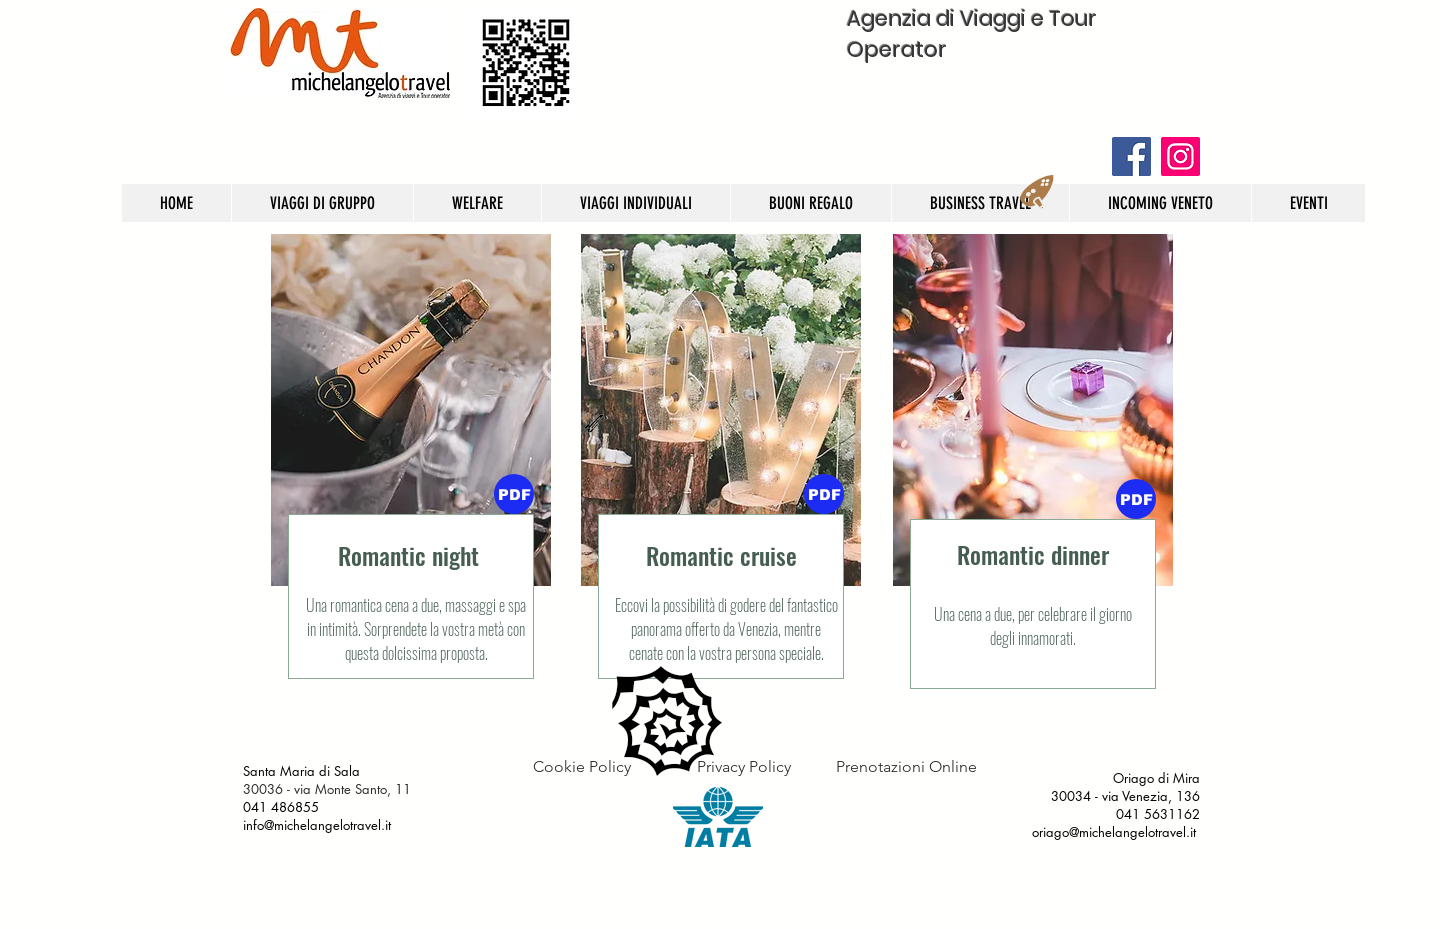 This screenshot has width=1440, height=929. What do you see at coordinates (1037, 191) in the screenshot?
I see `access music or instrument features` at bounding box center [1037, 191].